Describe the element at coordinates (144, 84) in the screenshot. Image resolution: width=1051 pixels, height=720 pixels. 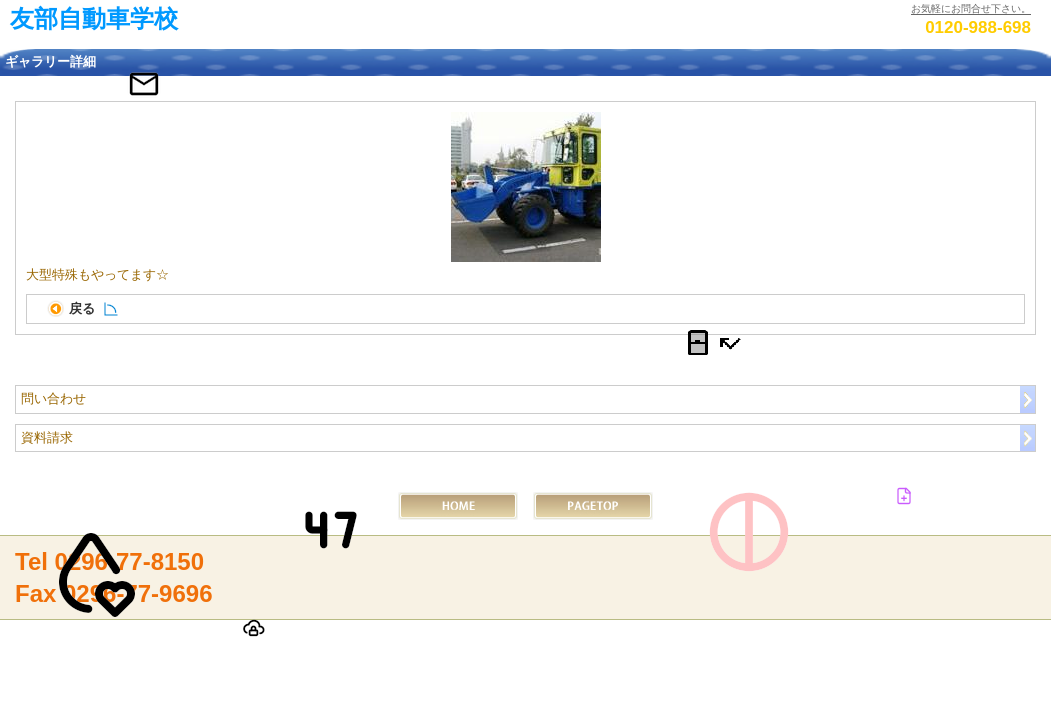
I see `view unread emails or messages` at that location.